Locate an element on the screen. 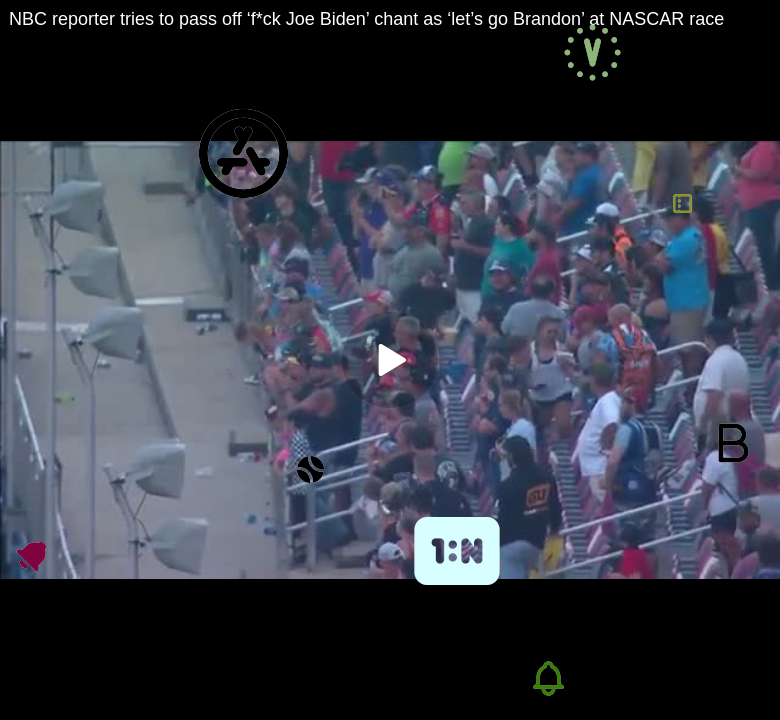  notifications are active is located at coordinates (31, 556).